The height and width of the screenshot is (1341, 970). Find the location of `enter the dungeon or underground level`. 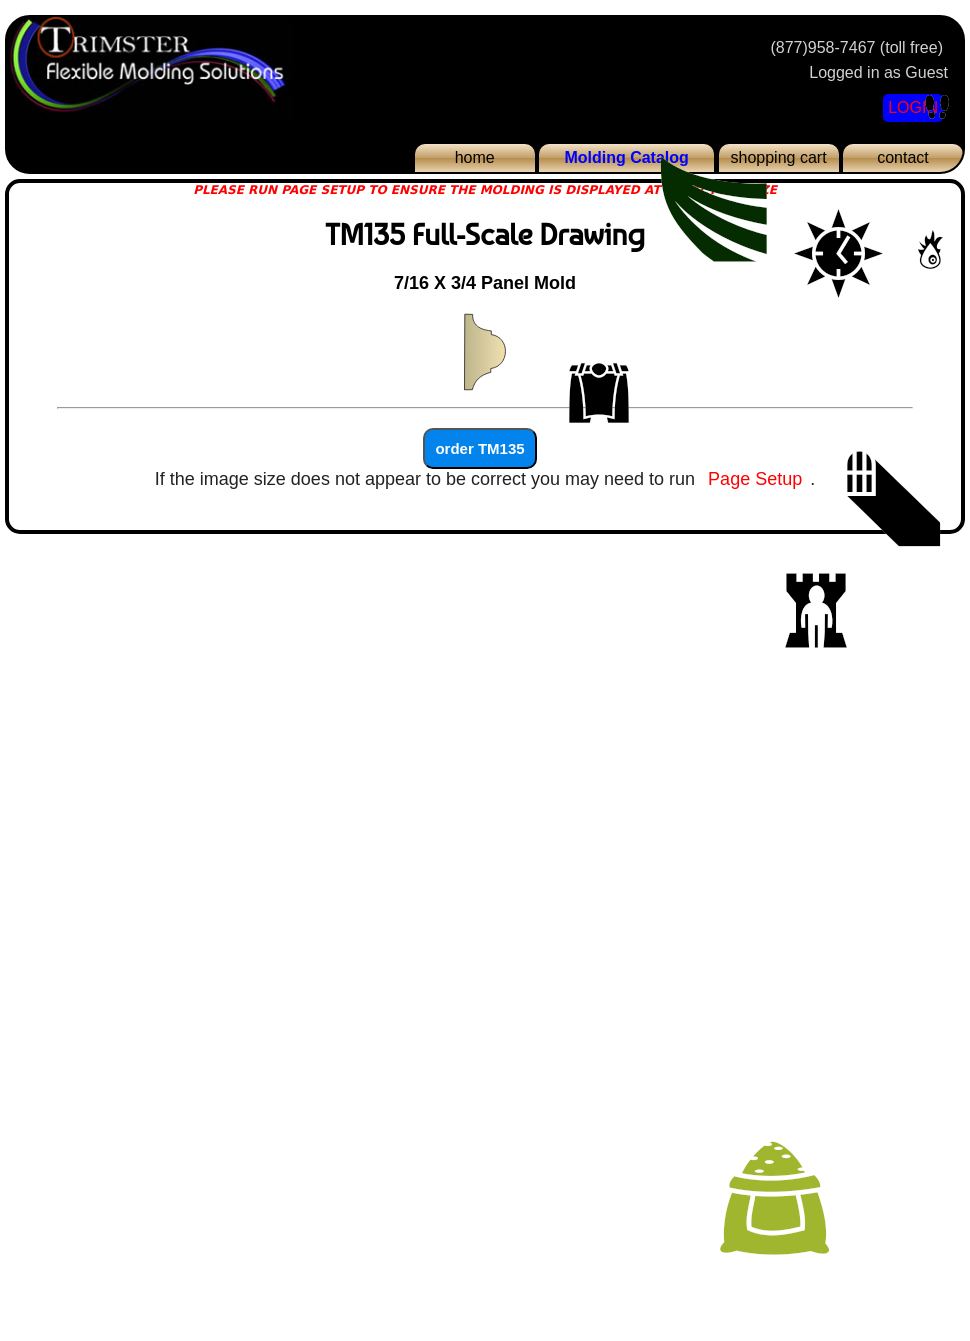

enter the dungeon or underground level is located at coordinates (888, 494).